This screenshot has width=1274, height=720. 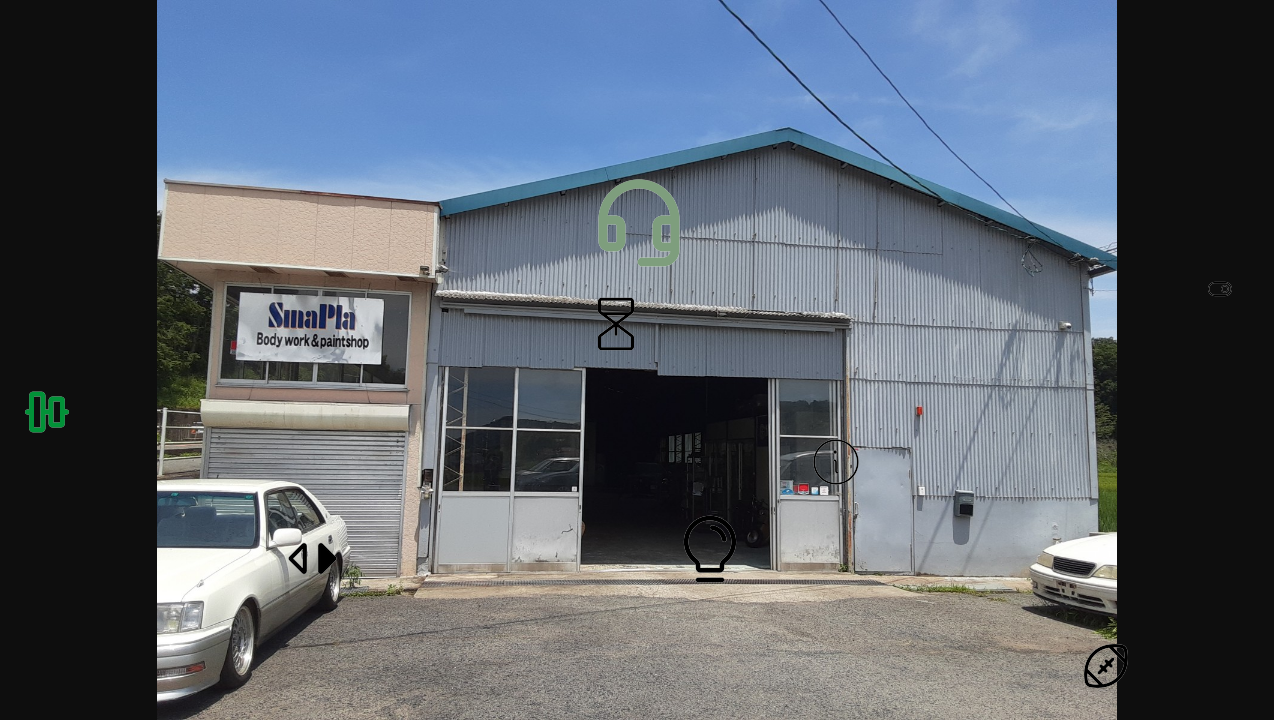 What do you see at coordinates (710, 549) in the screenshot?
I see `view tips or helpful suggestions` at bounding box center [710, 549].